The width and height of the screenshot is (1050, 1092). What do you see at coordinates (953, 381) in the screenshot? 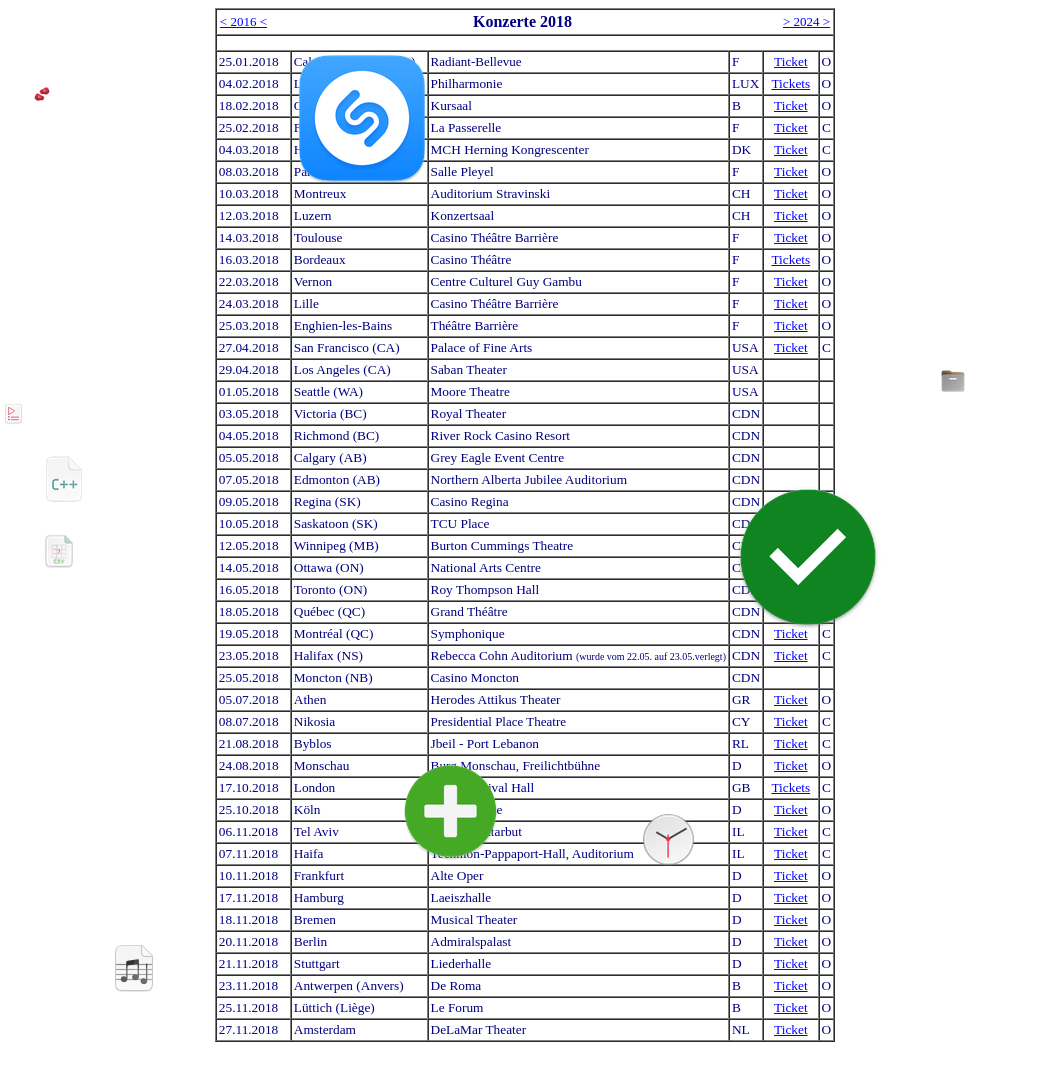
I see `open the file manager application` at bounding box center [953, 381].